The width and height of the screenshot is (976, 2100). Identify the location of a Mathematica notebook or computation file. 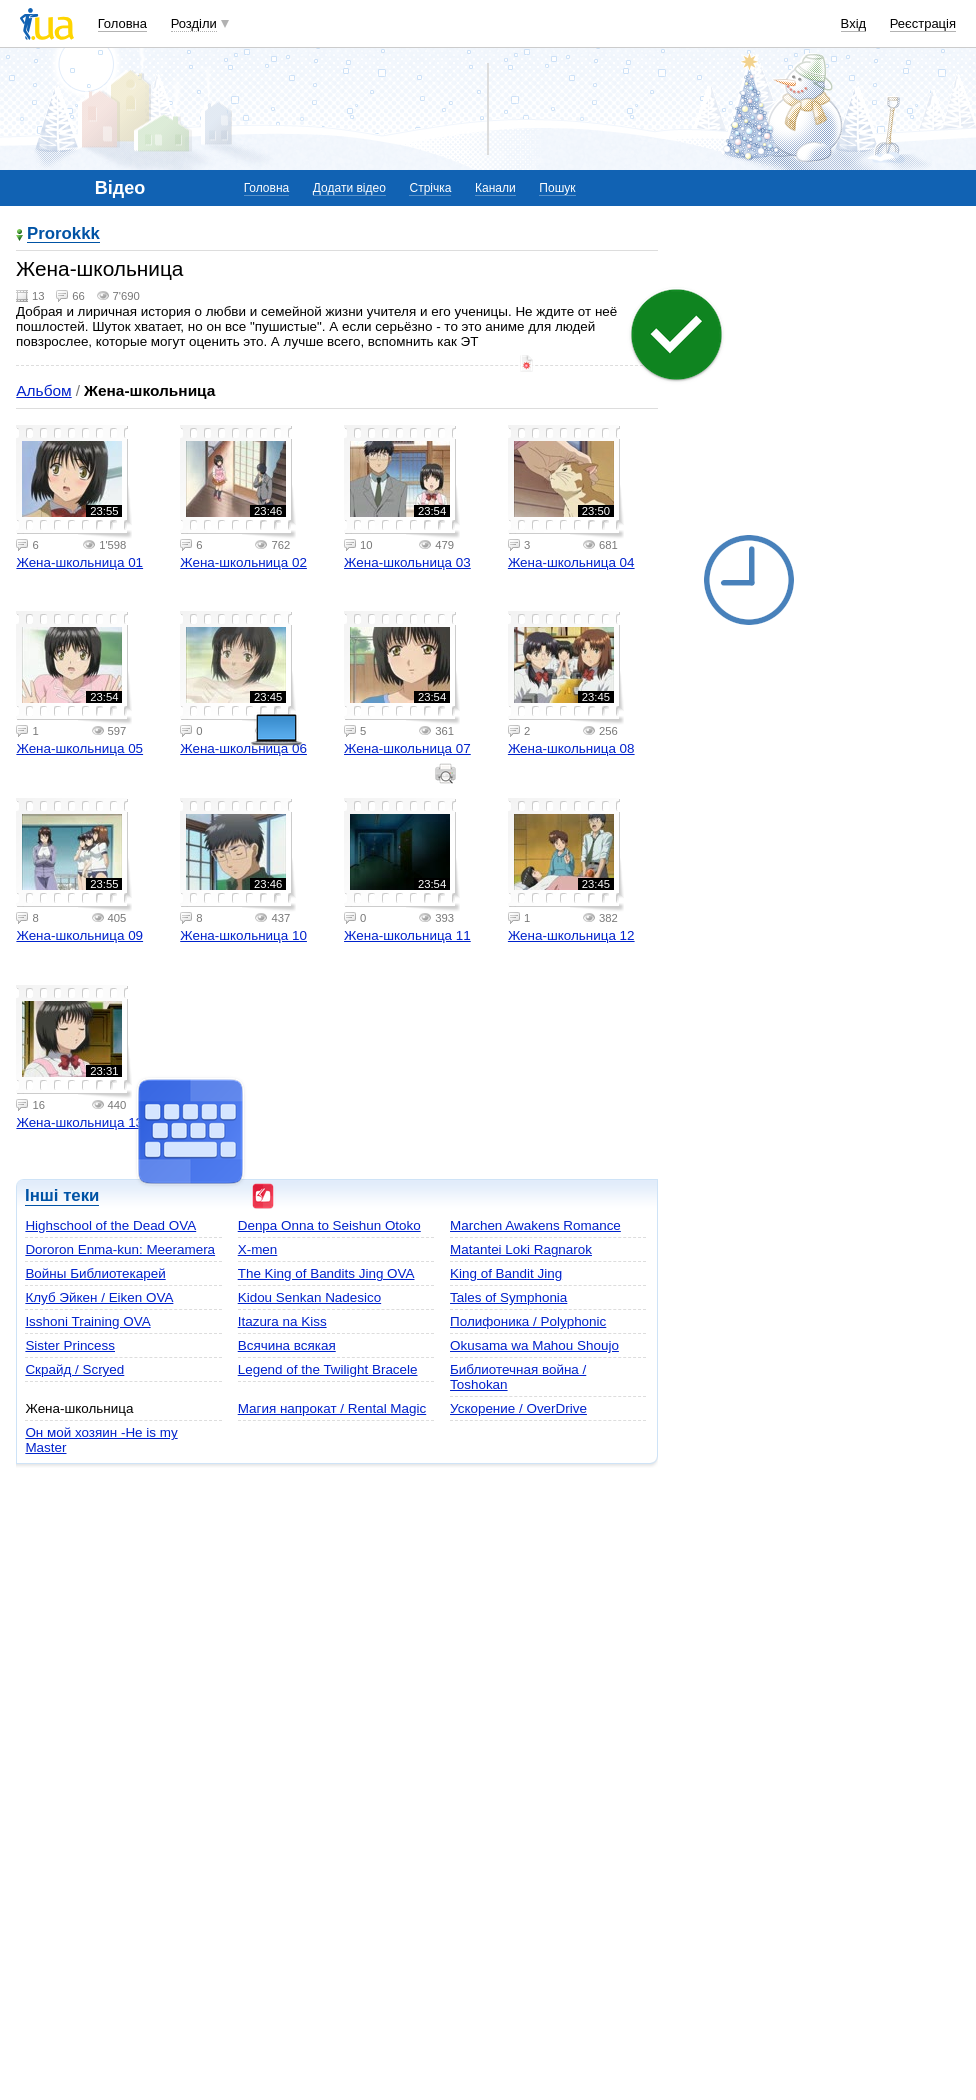
(526, 363).